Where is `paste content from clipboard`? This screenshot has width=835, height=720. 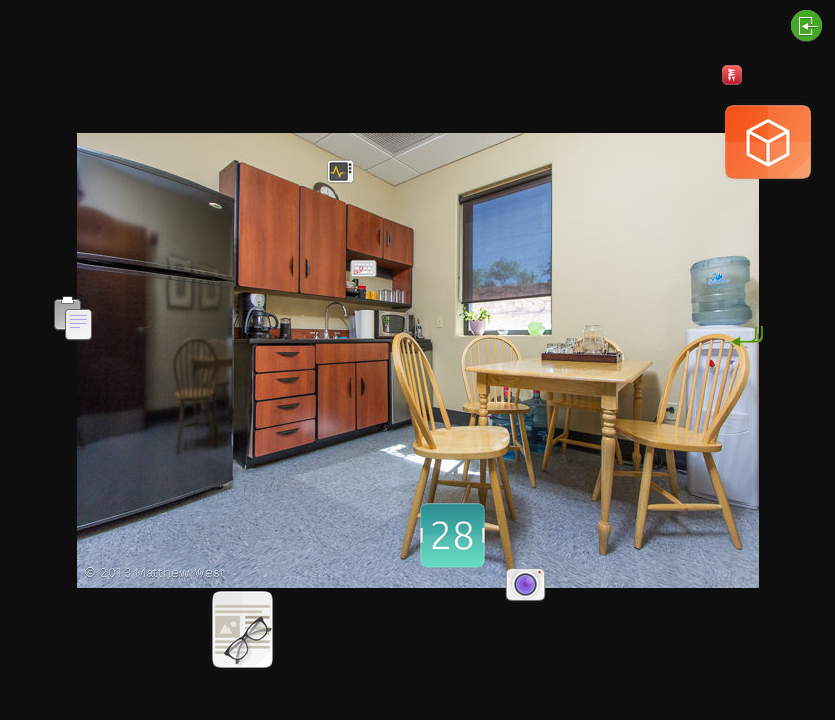 paste content from clipboard is located at coordinates (73, 318).